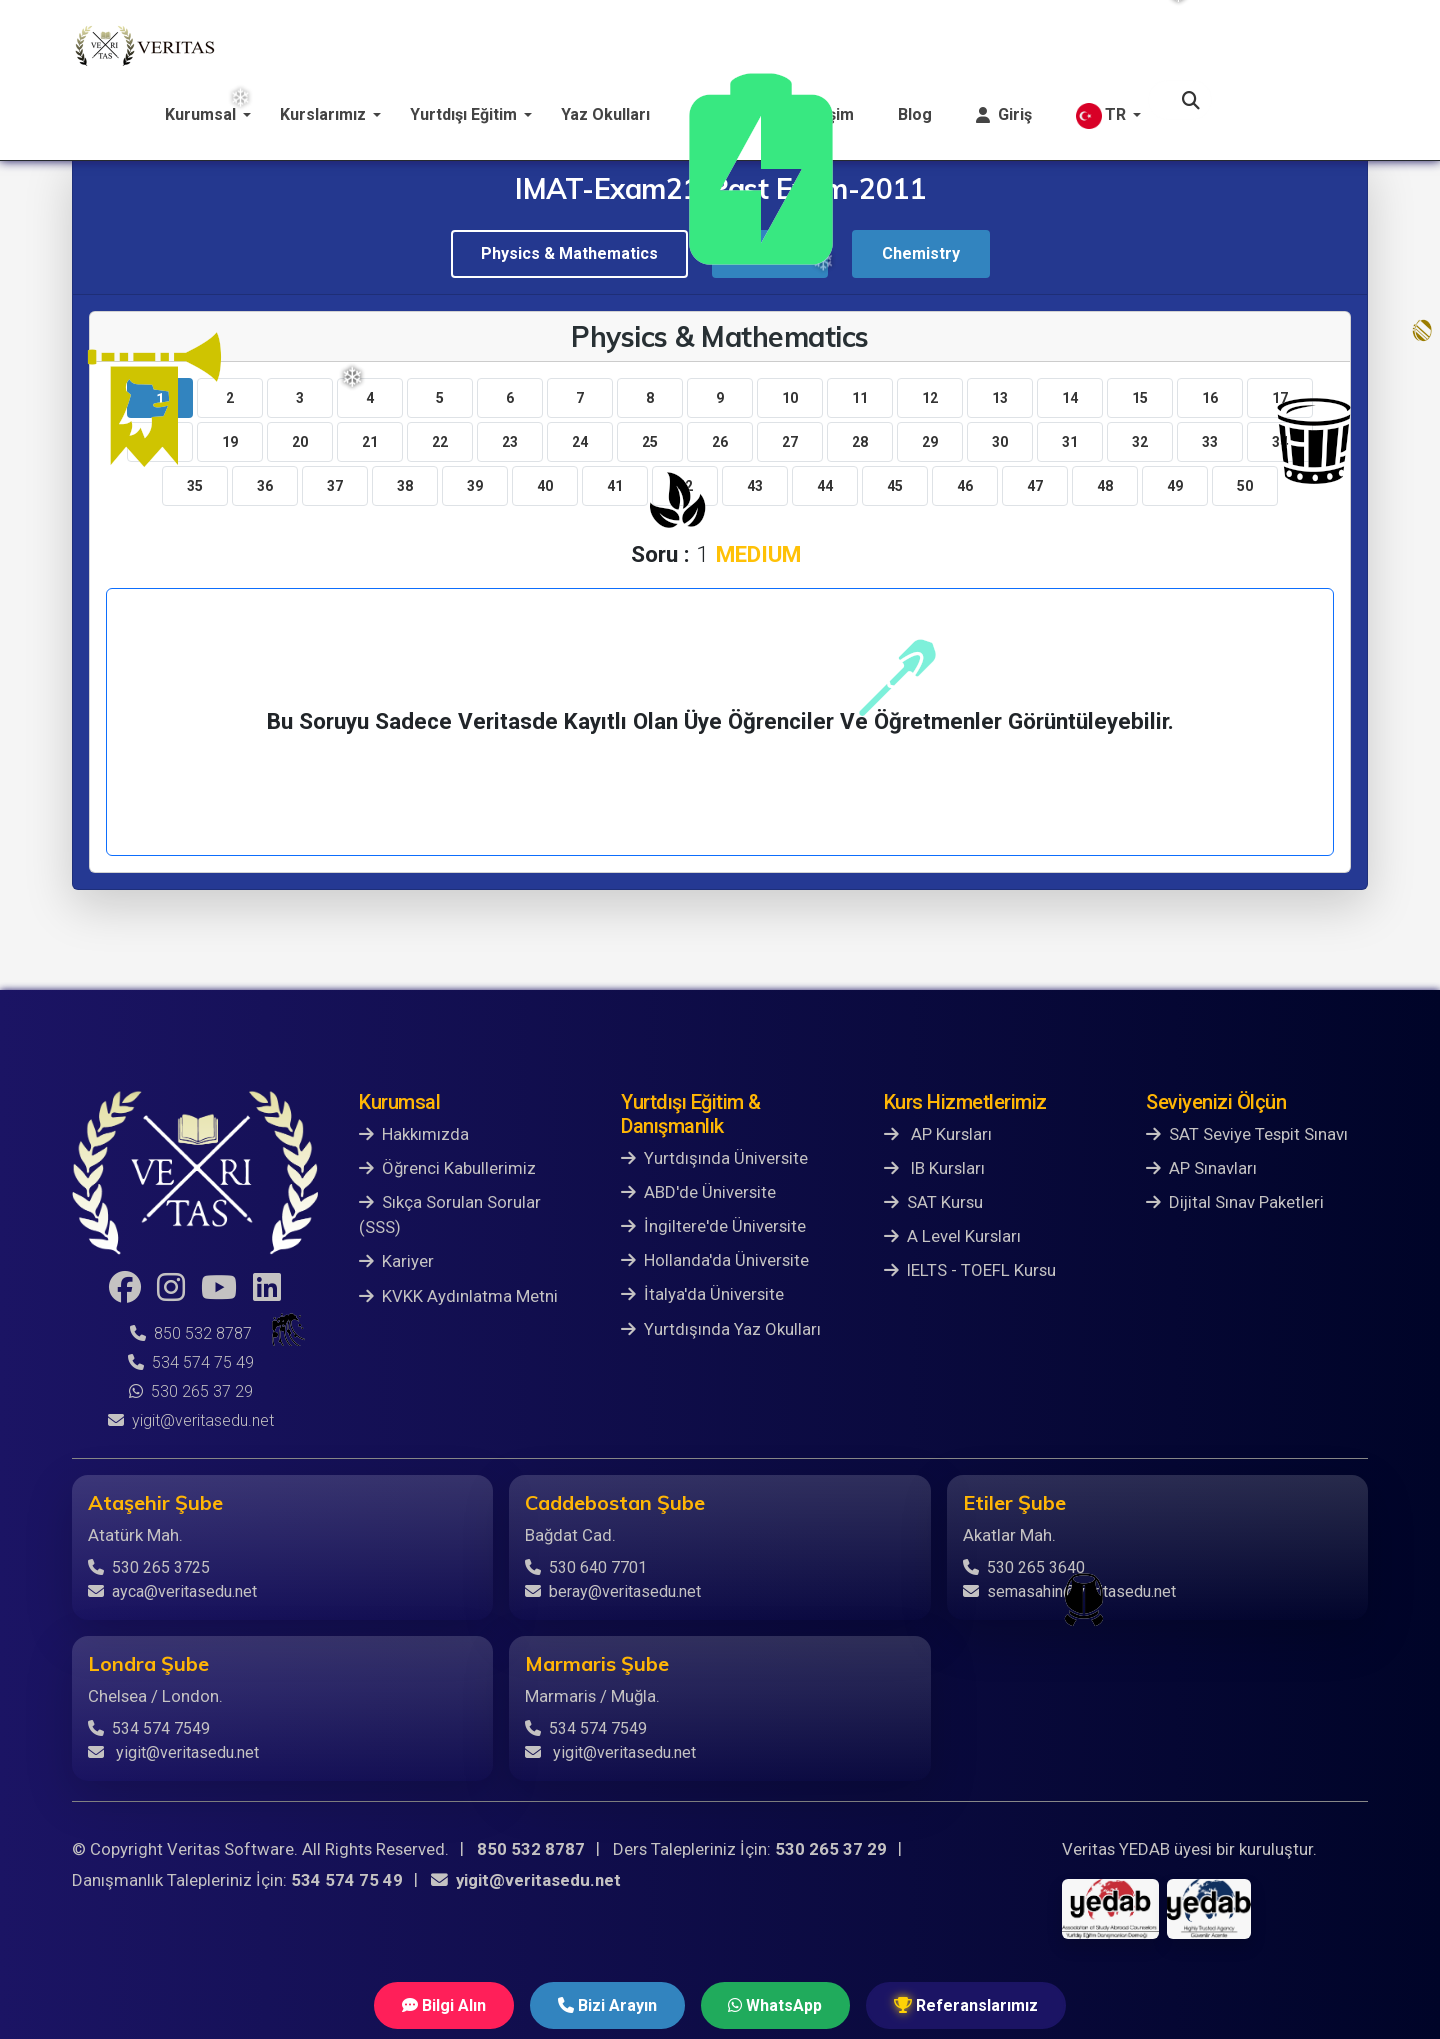  Describe the element at coordinates (897, 679) in the screenshot. I see `equip digging or excavation tool` at that location.